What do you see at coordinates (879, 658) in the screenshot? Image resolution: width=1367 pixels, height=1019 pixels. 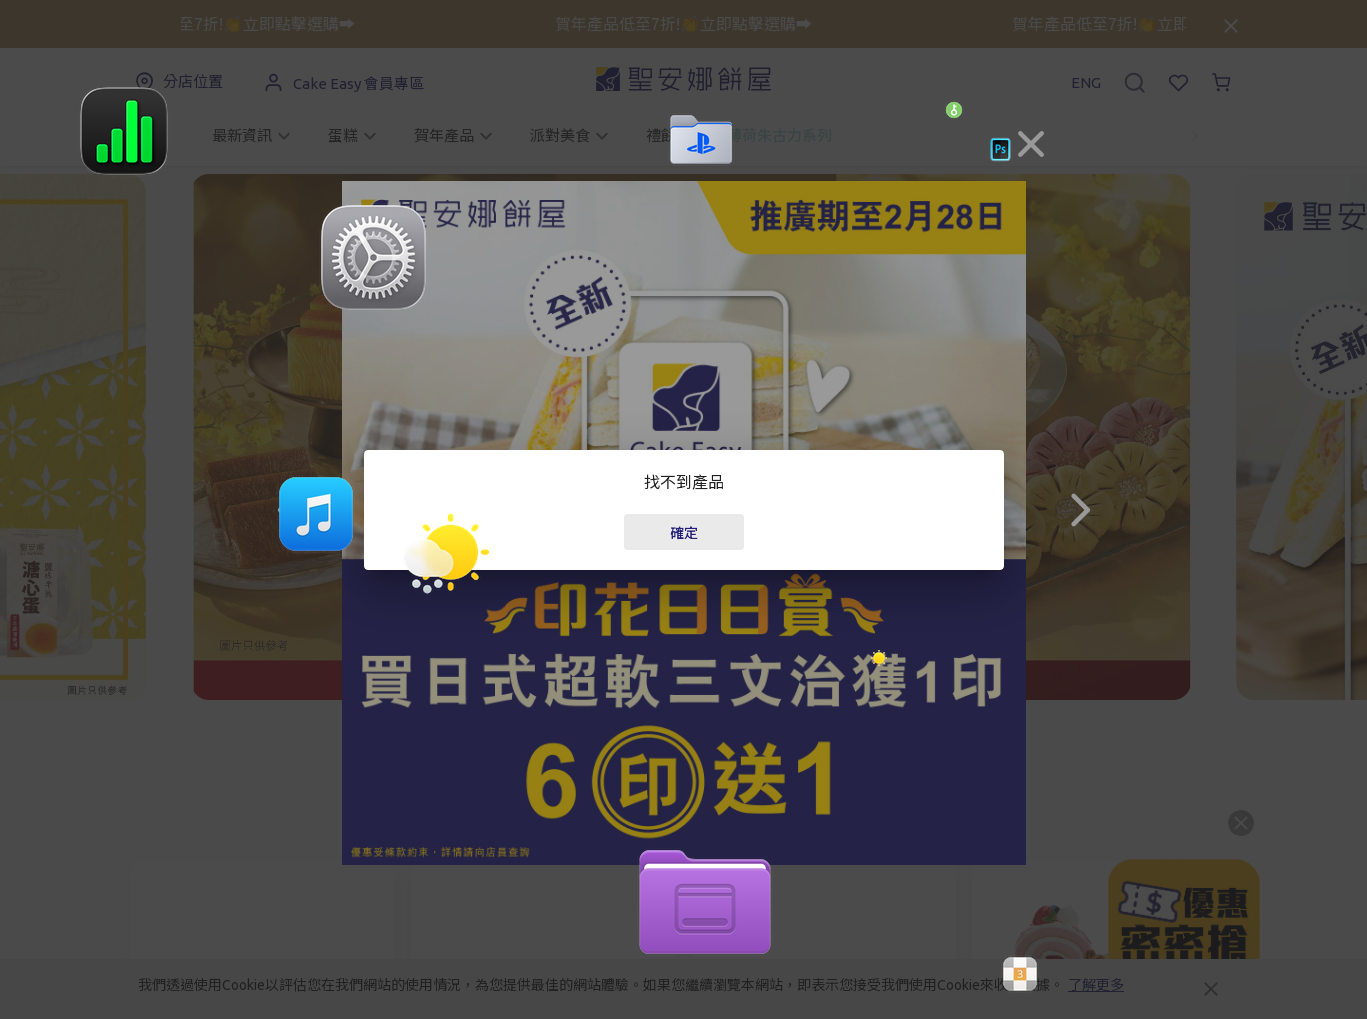 I see `indicates clear or sunny weather conditions` at bounding box center [879, 658].